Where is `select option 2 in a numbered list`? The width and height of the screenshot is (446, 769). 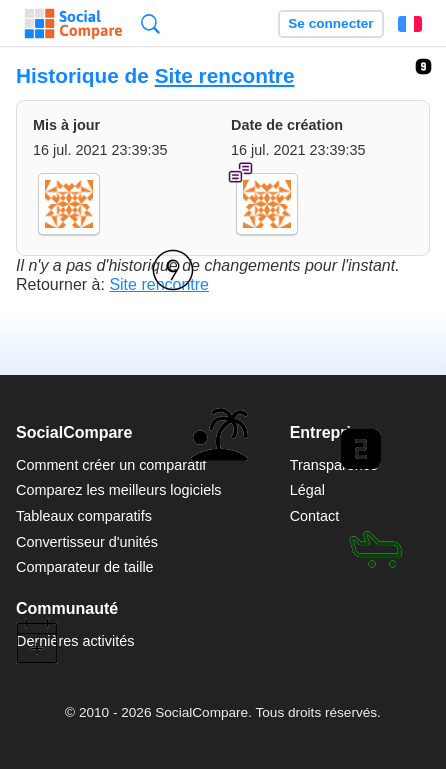 select option 2 in a numbered list is located at coordinates (361, 449).